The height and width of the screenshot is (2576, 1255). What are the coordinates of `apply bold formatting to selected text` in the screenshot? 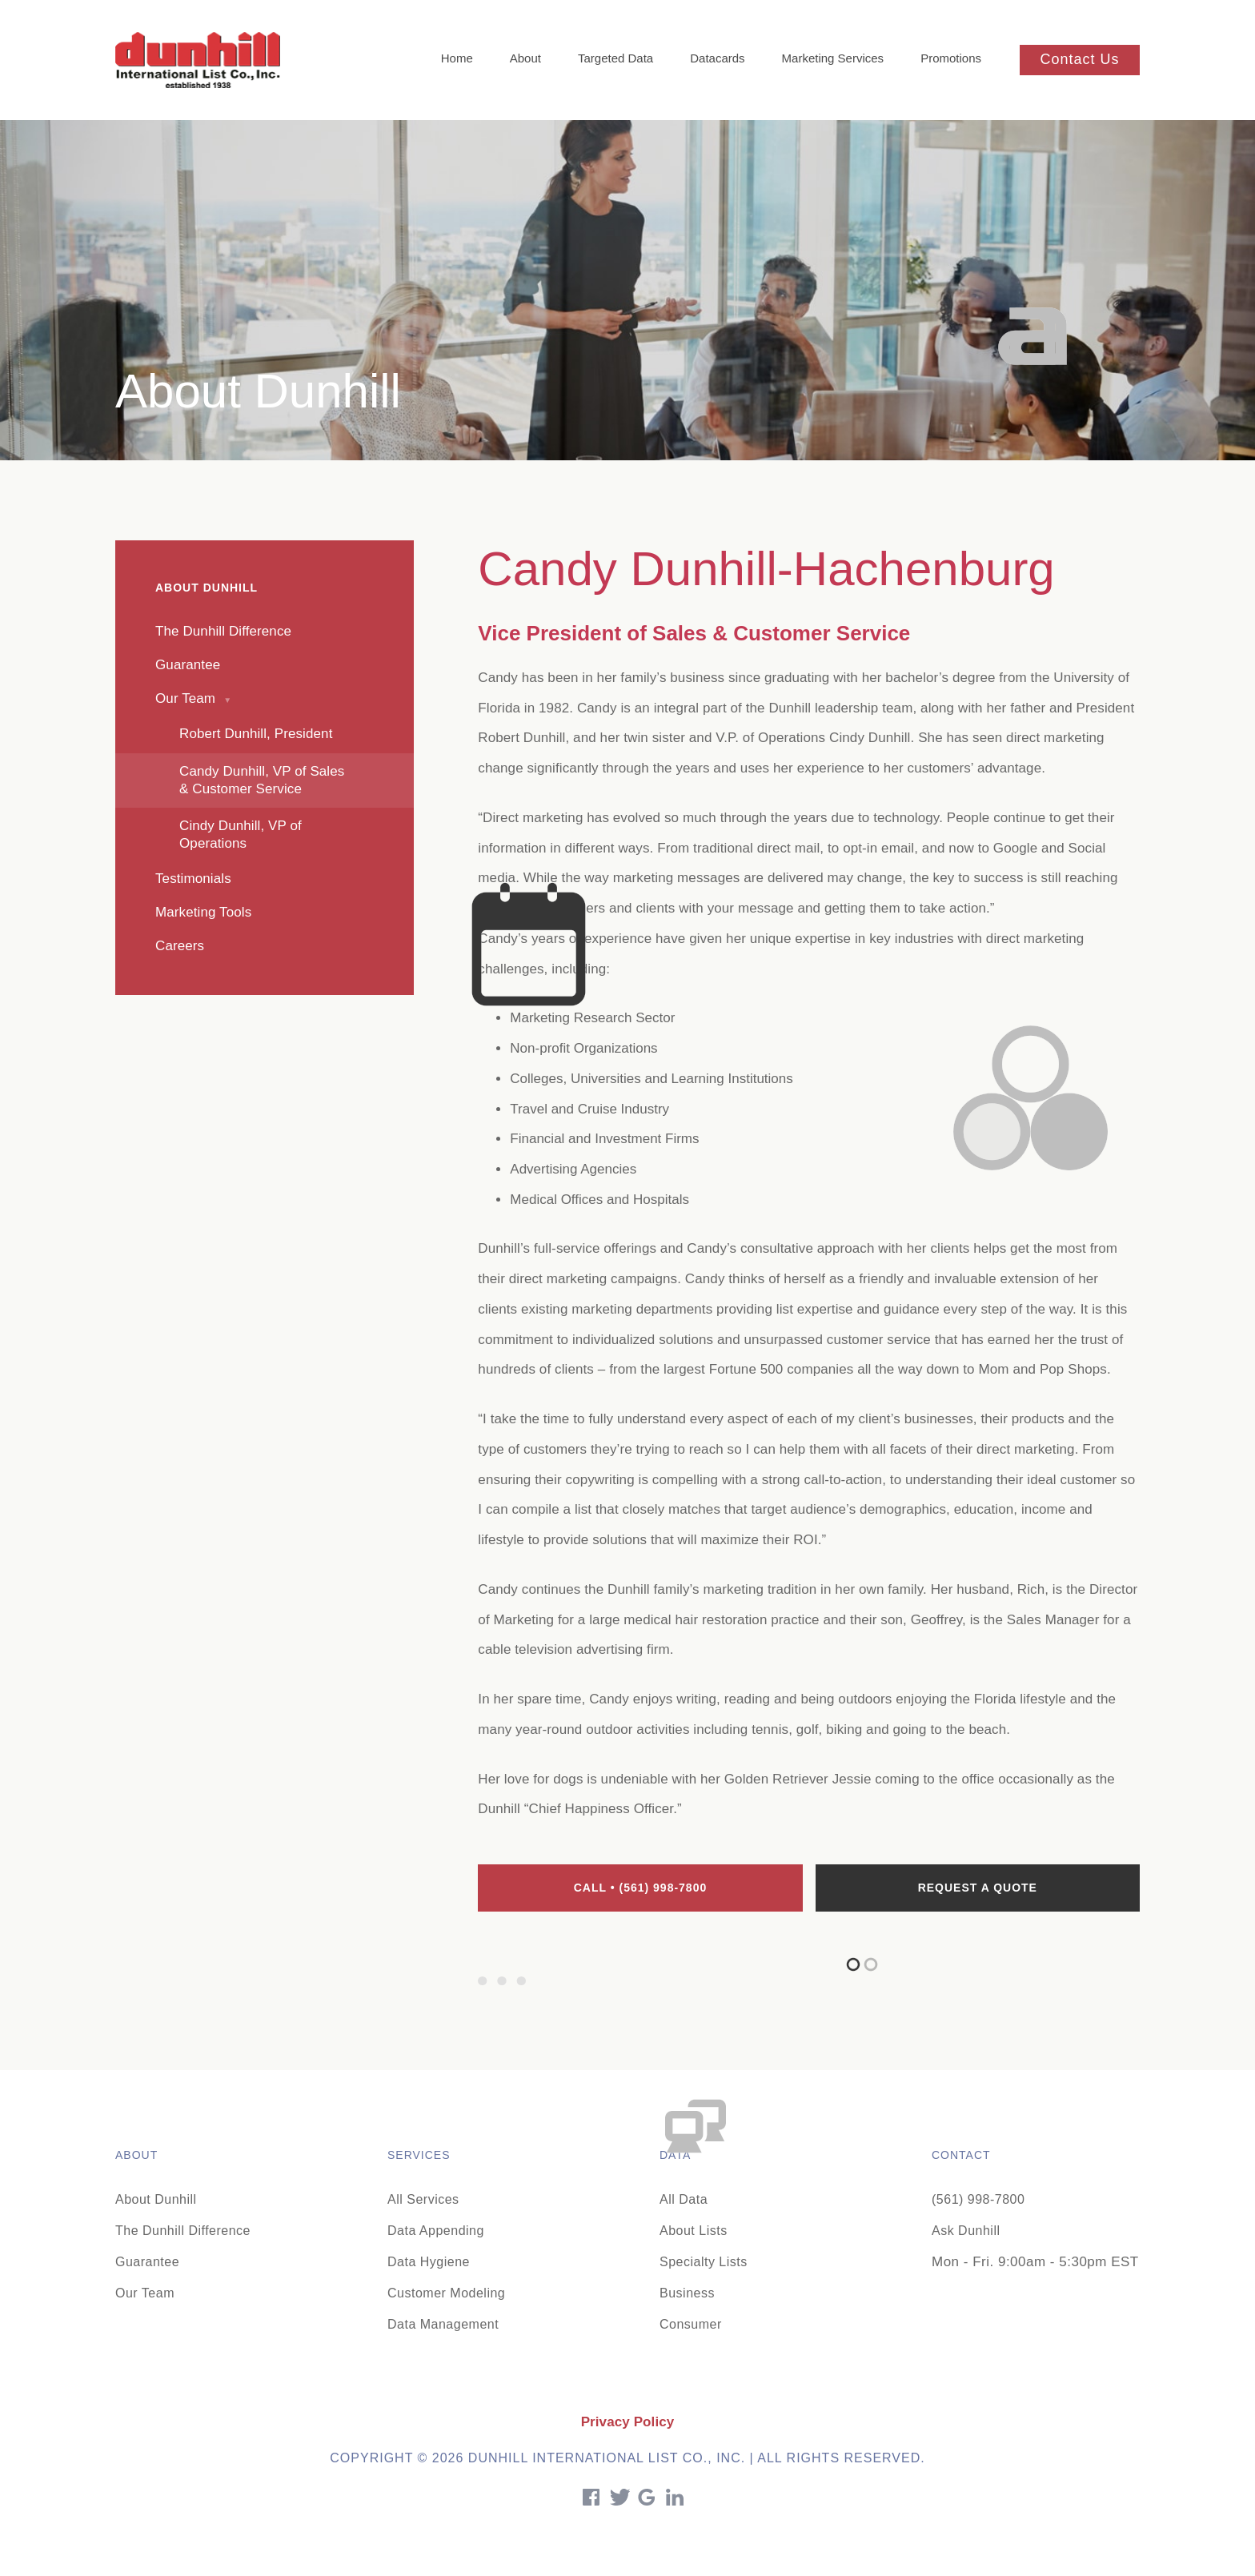 It's located at (1032, 336).